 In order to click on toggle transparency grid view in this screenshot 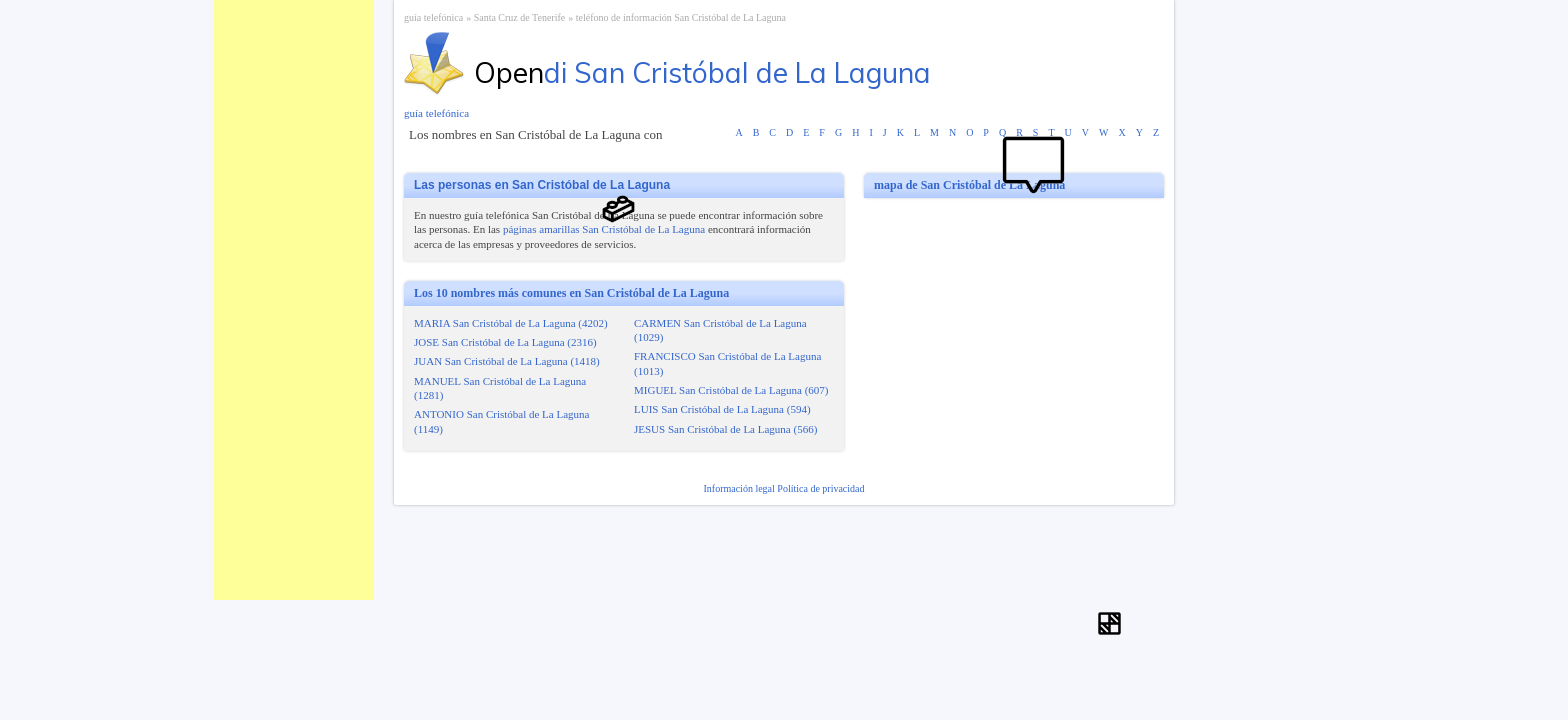, I will do `click(1109, 623)`.